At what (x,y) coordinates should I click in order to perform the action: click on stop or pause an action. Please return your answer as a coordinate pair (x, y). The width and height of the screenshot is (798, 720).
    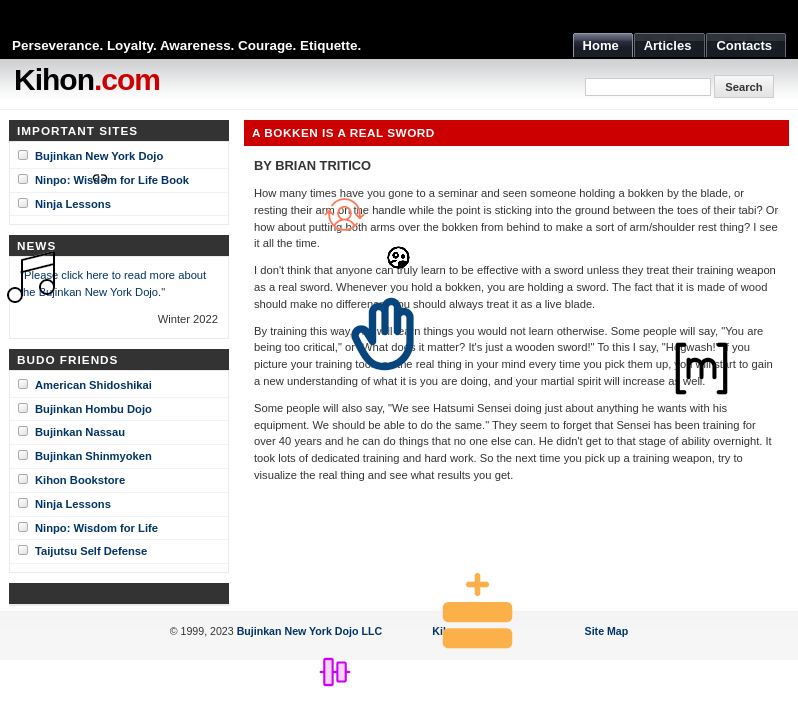
    Looking at the image, I should click on (385, 334).